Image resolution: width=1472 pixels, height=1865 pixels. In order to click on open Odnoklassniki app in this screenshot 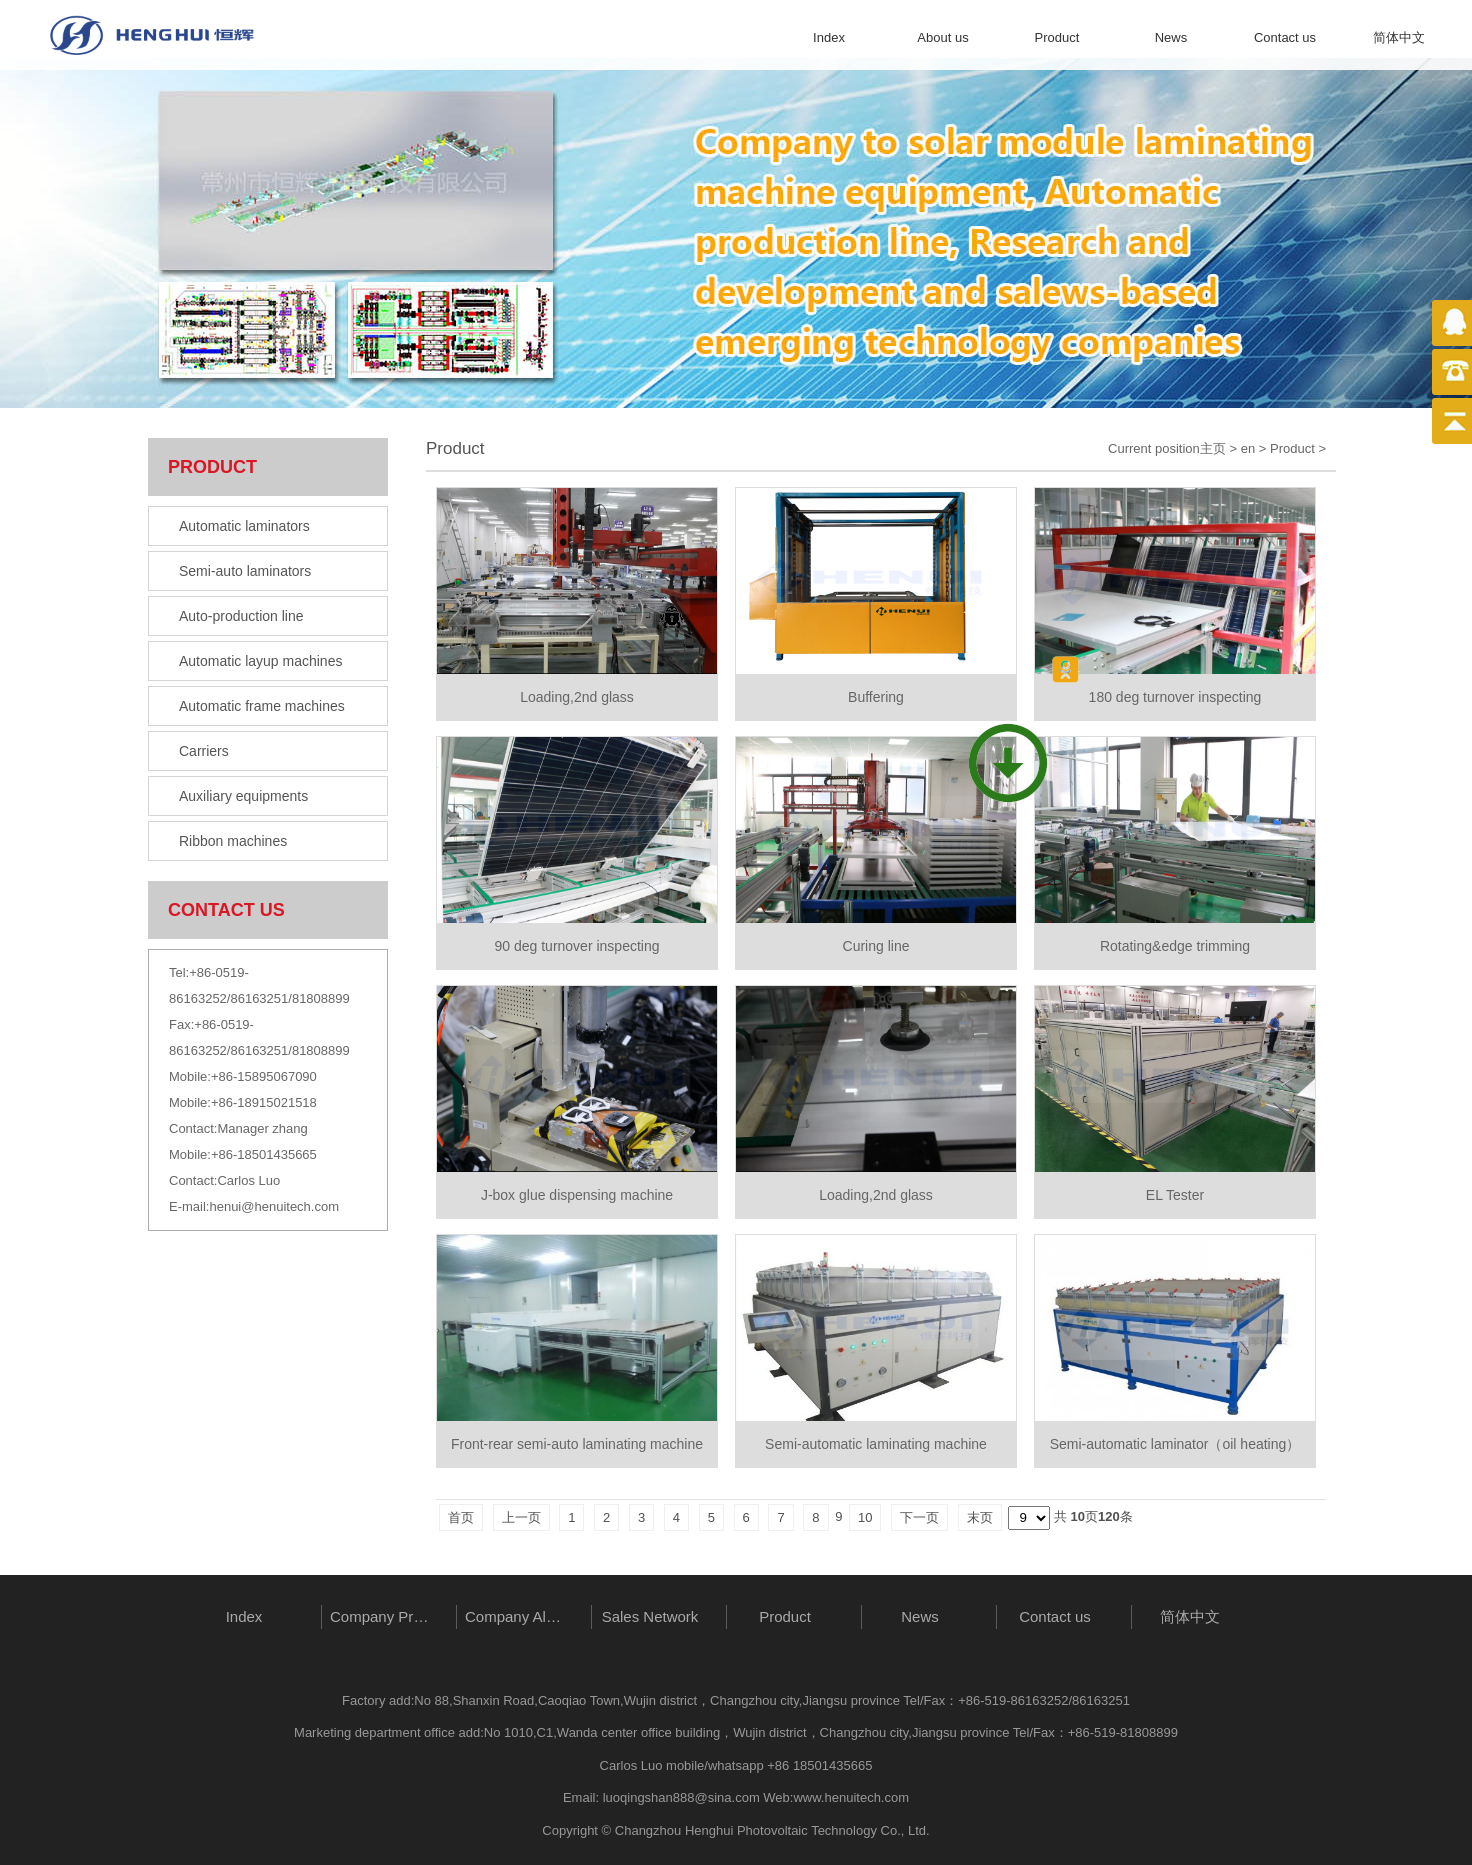, I will do `click(1065, 669)`.